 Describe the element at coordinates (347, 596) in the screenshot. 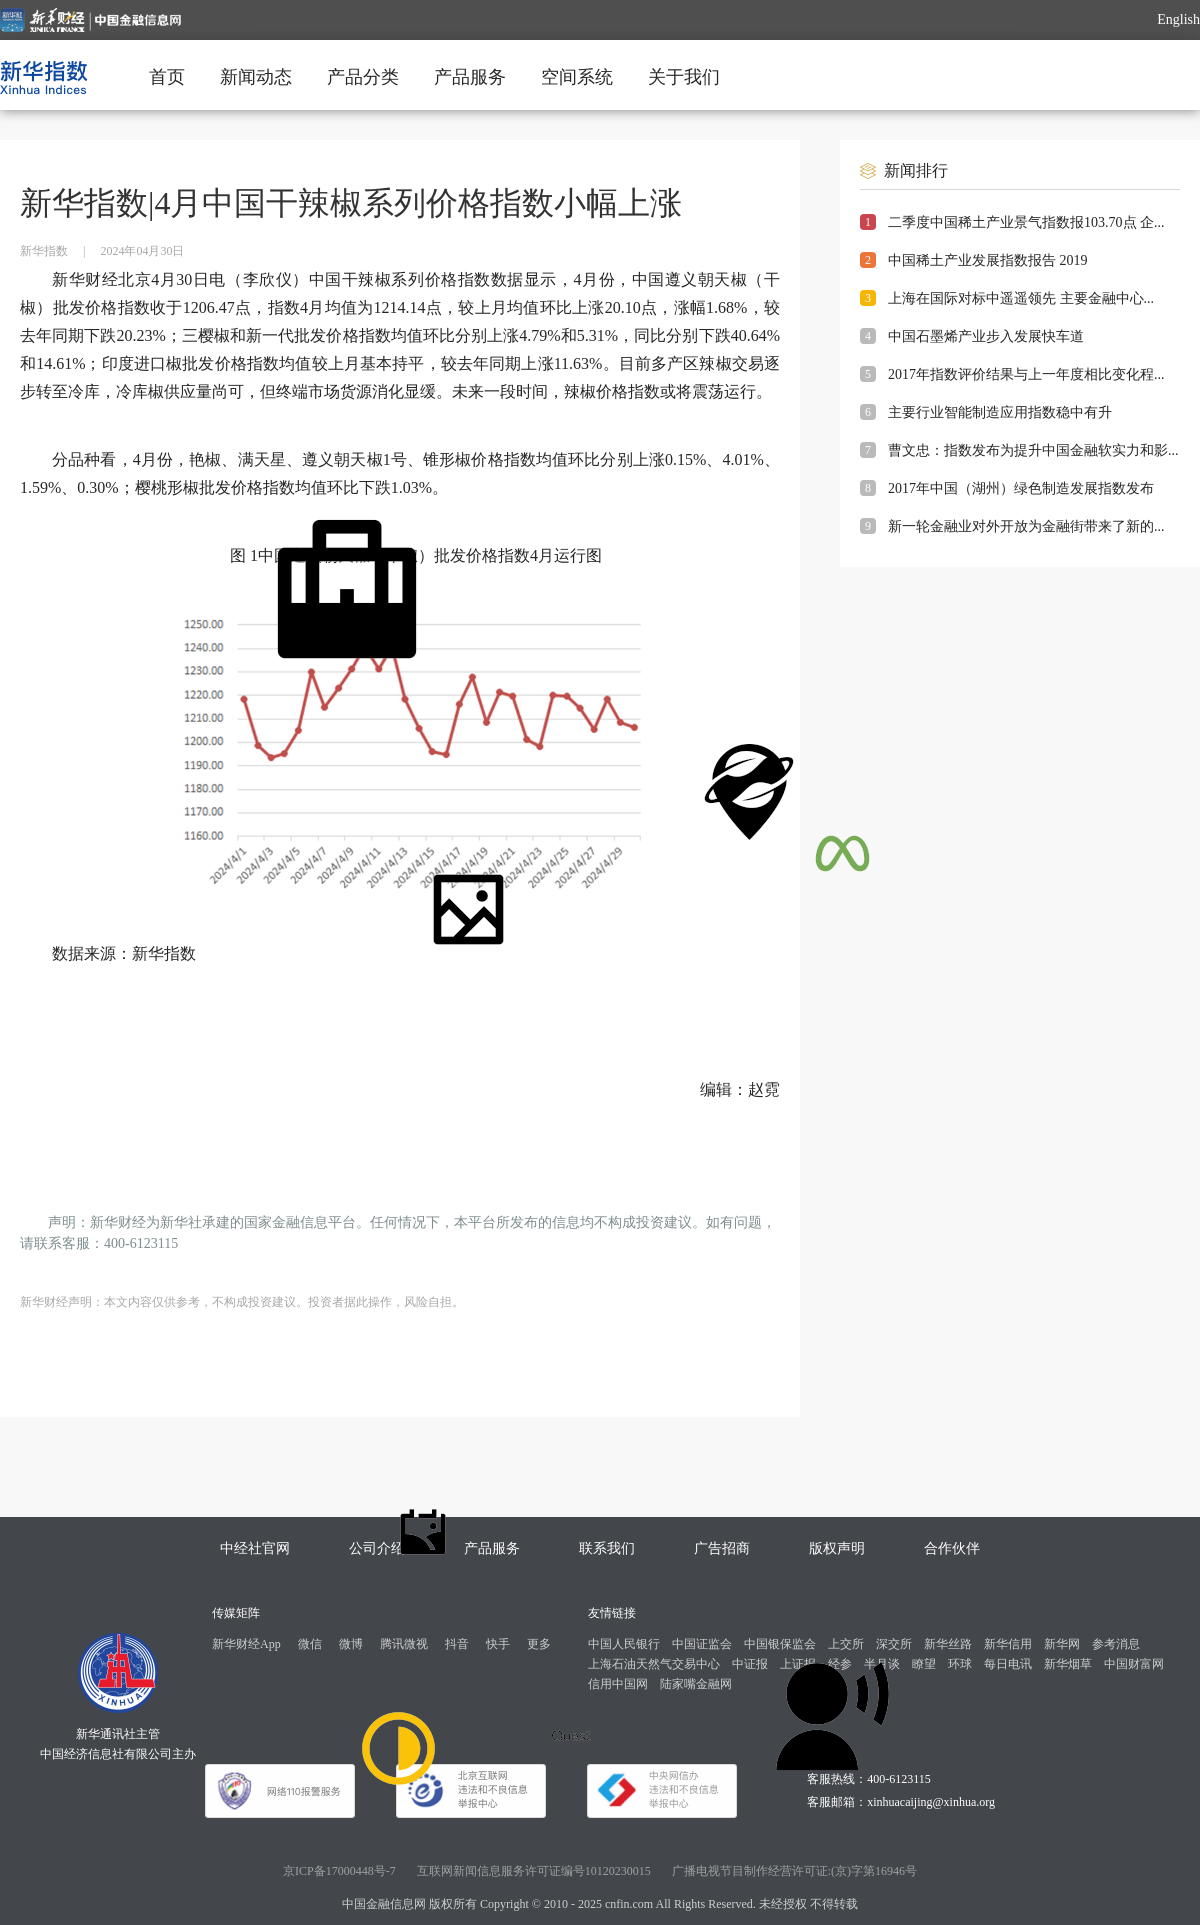

I see `access work or business documents` at that location.